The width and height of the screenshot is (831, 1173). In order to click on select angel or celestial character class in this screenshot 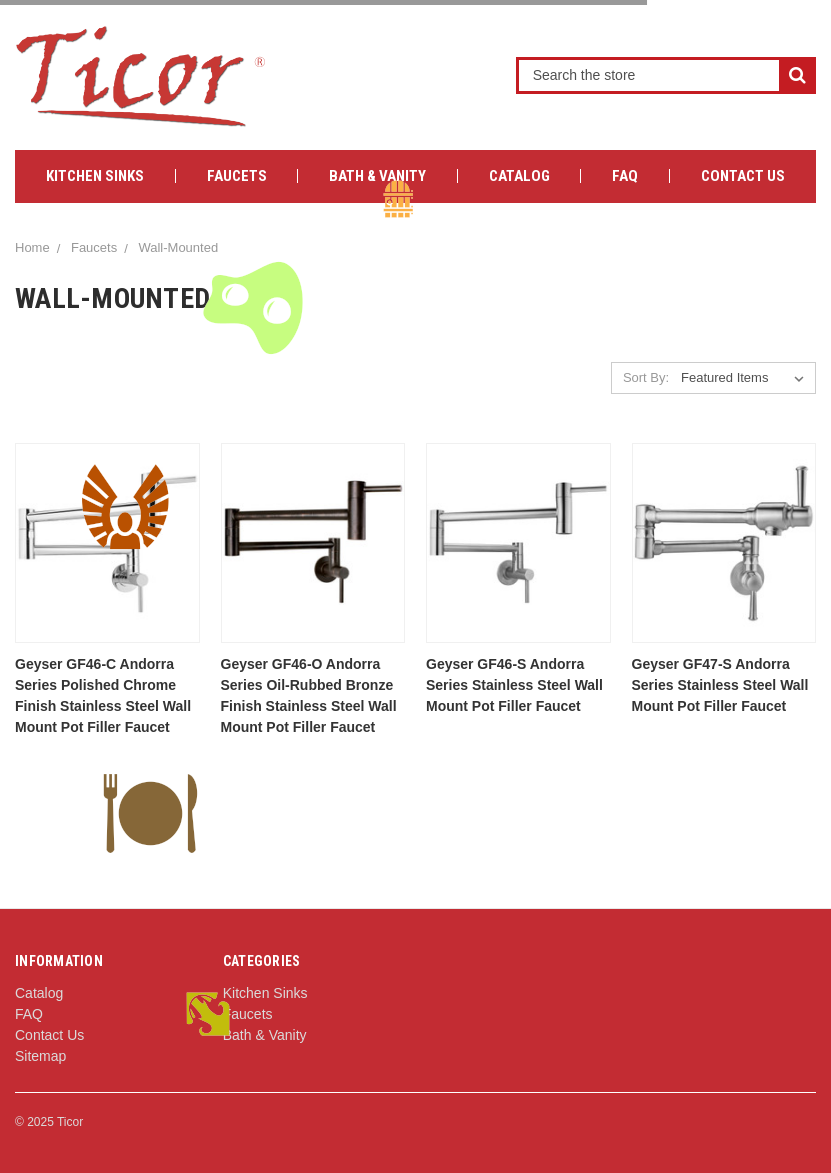, I will do `click(125, 506)`.